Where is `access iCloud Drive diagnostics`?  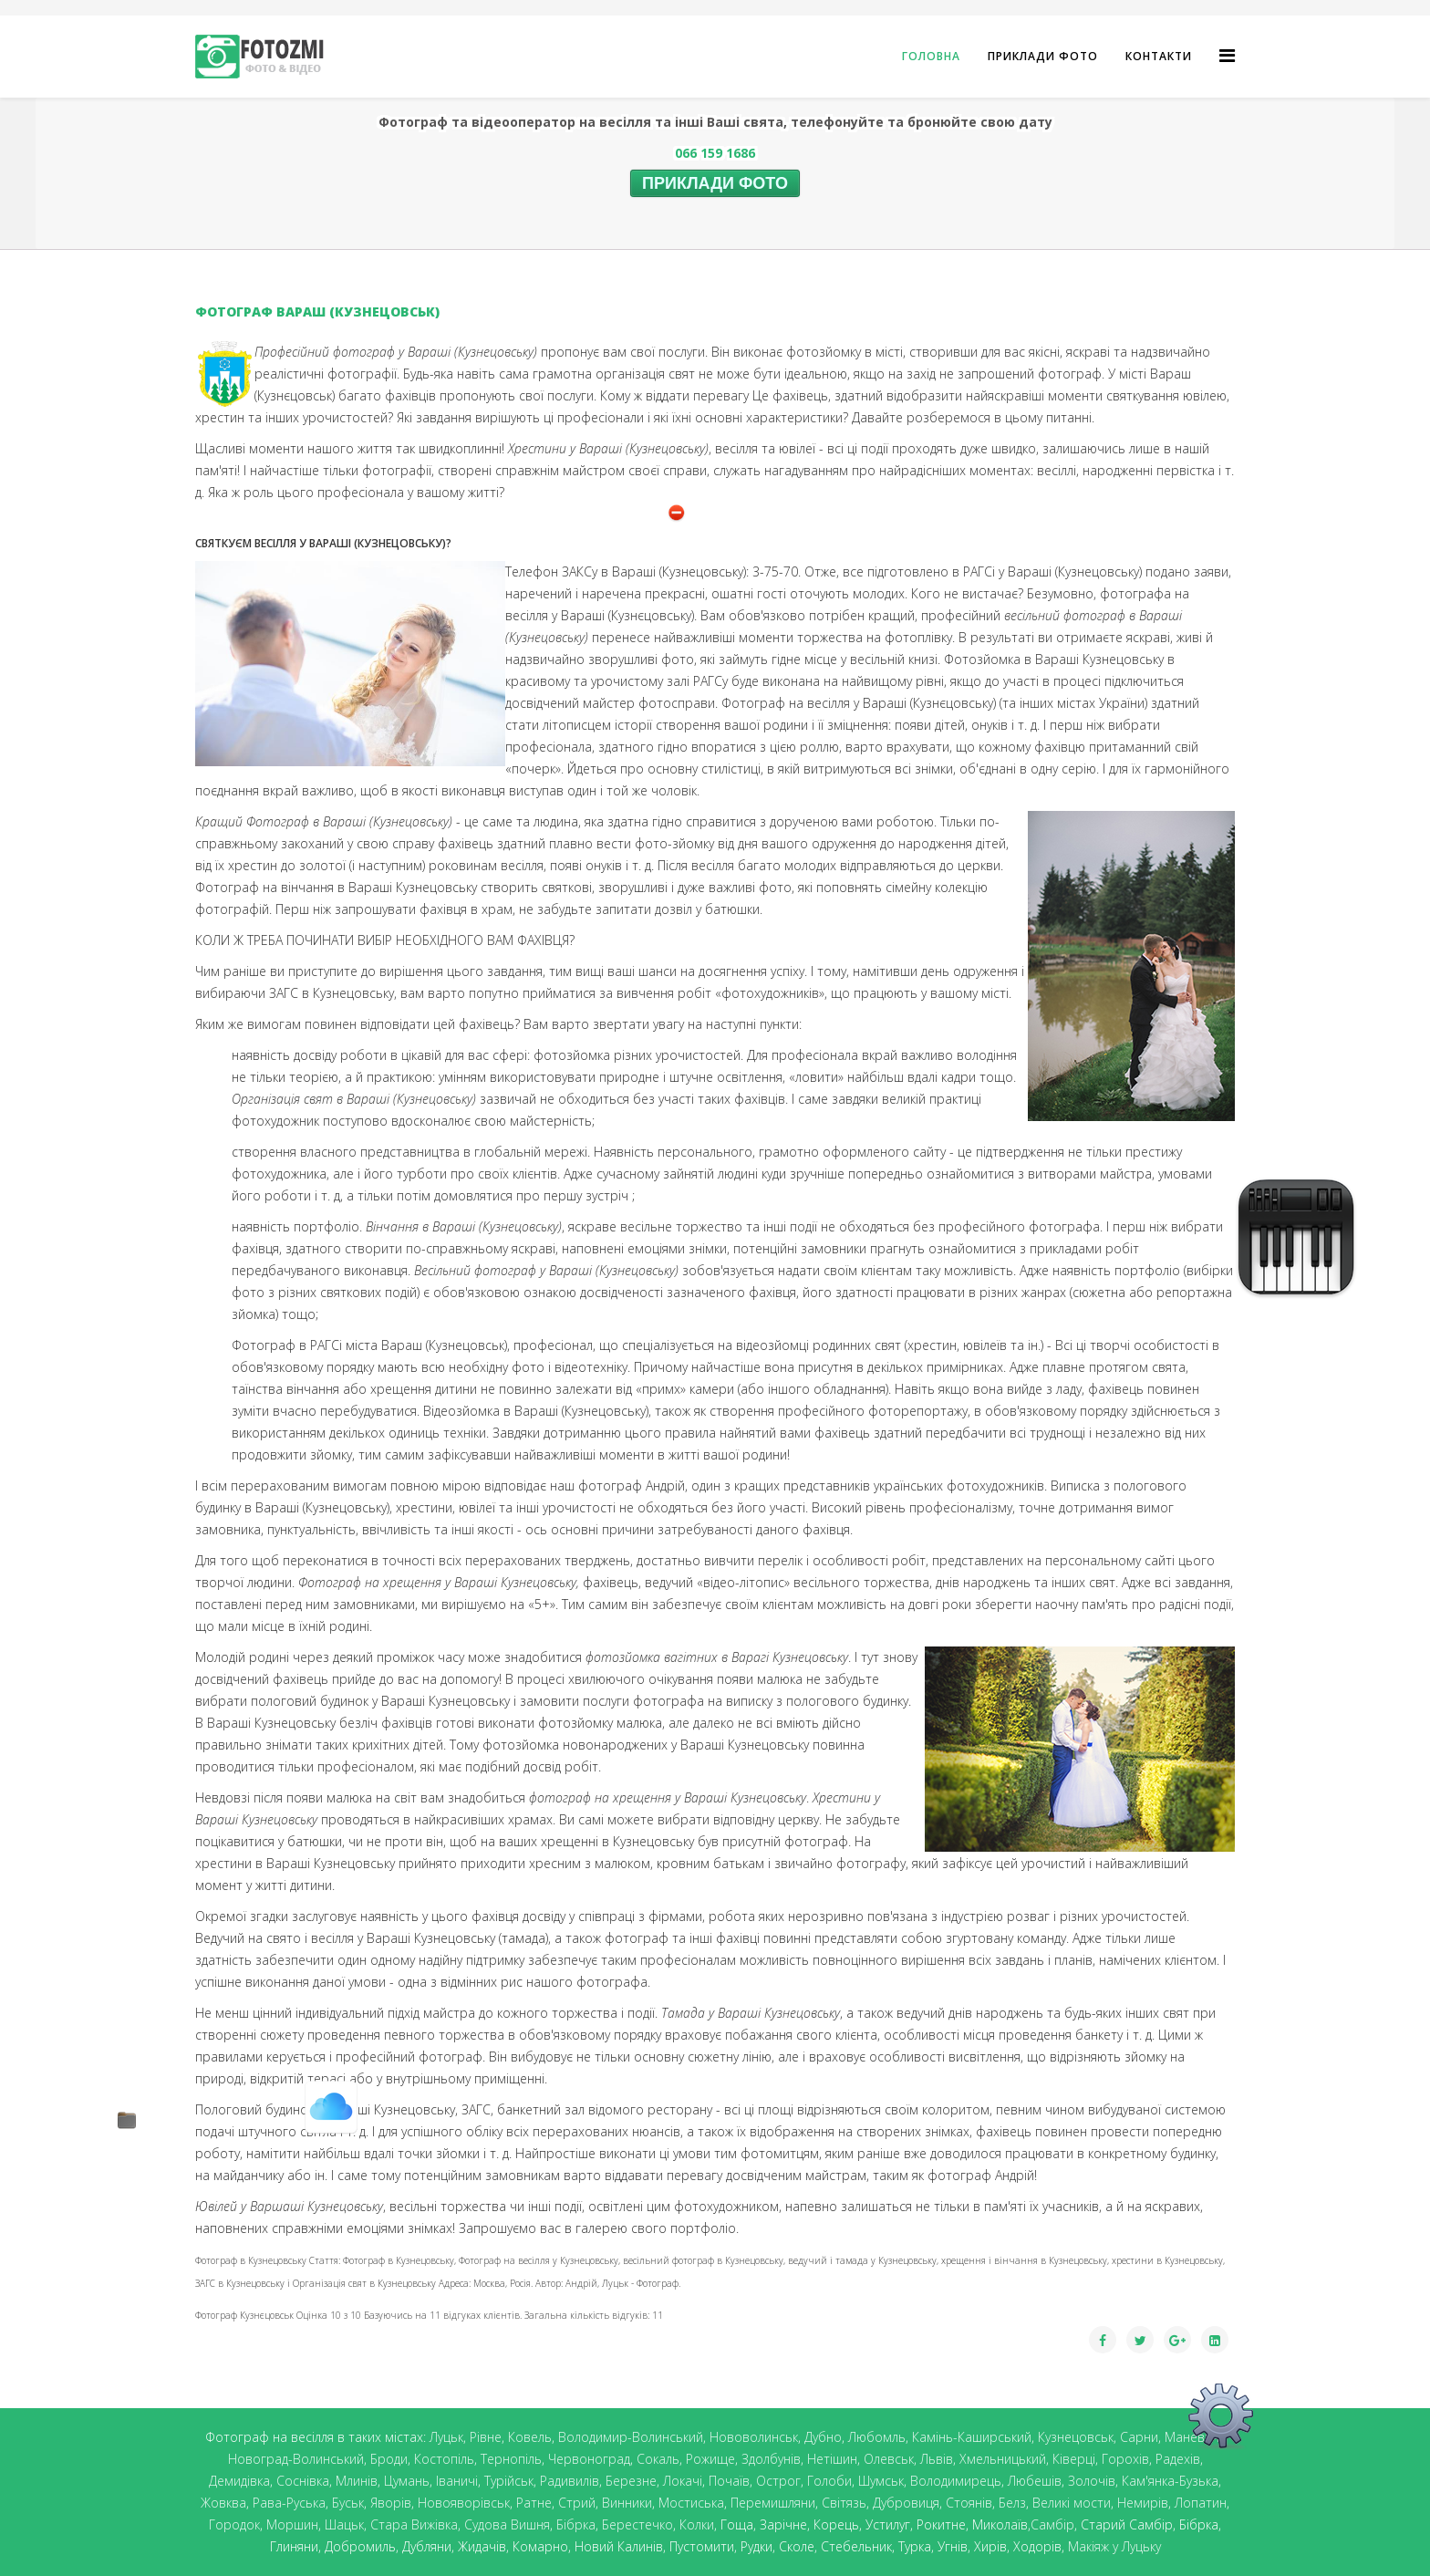 access iCloud Drive diagnostics is located at coordinates (331, 2107).